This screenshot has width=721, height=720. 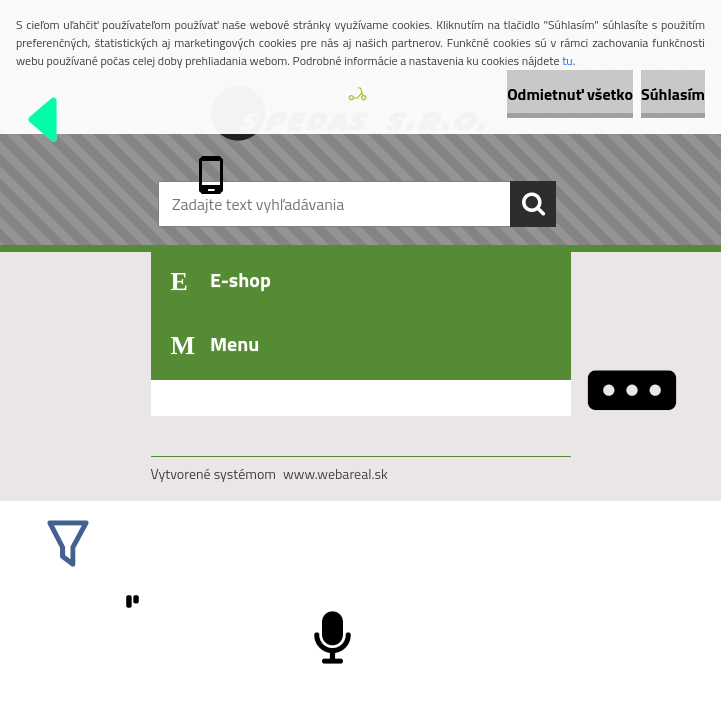 What do you see at coordinates (332, 637) in the screenshot?
I see `tap to start voice recording` at bounding box center [332, 637].